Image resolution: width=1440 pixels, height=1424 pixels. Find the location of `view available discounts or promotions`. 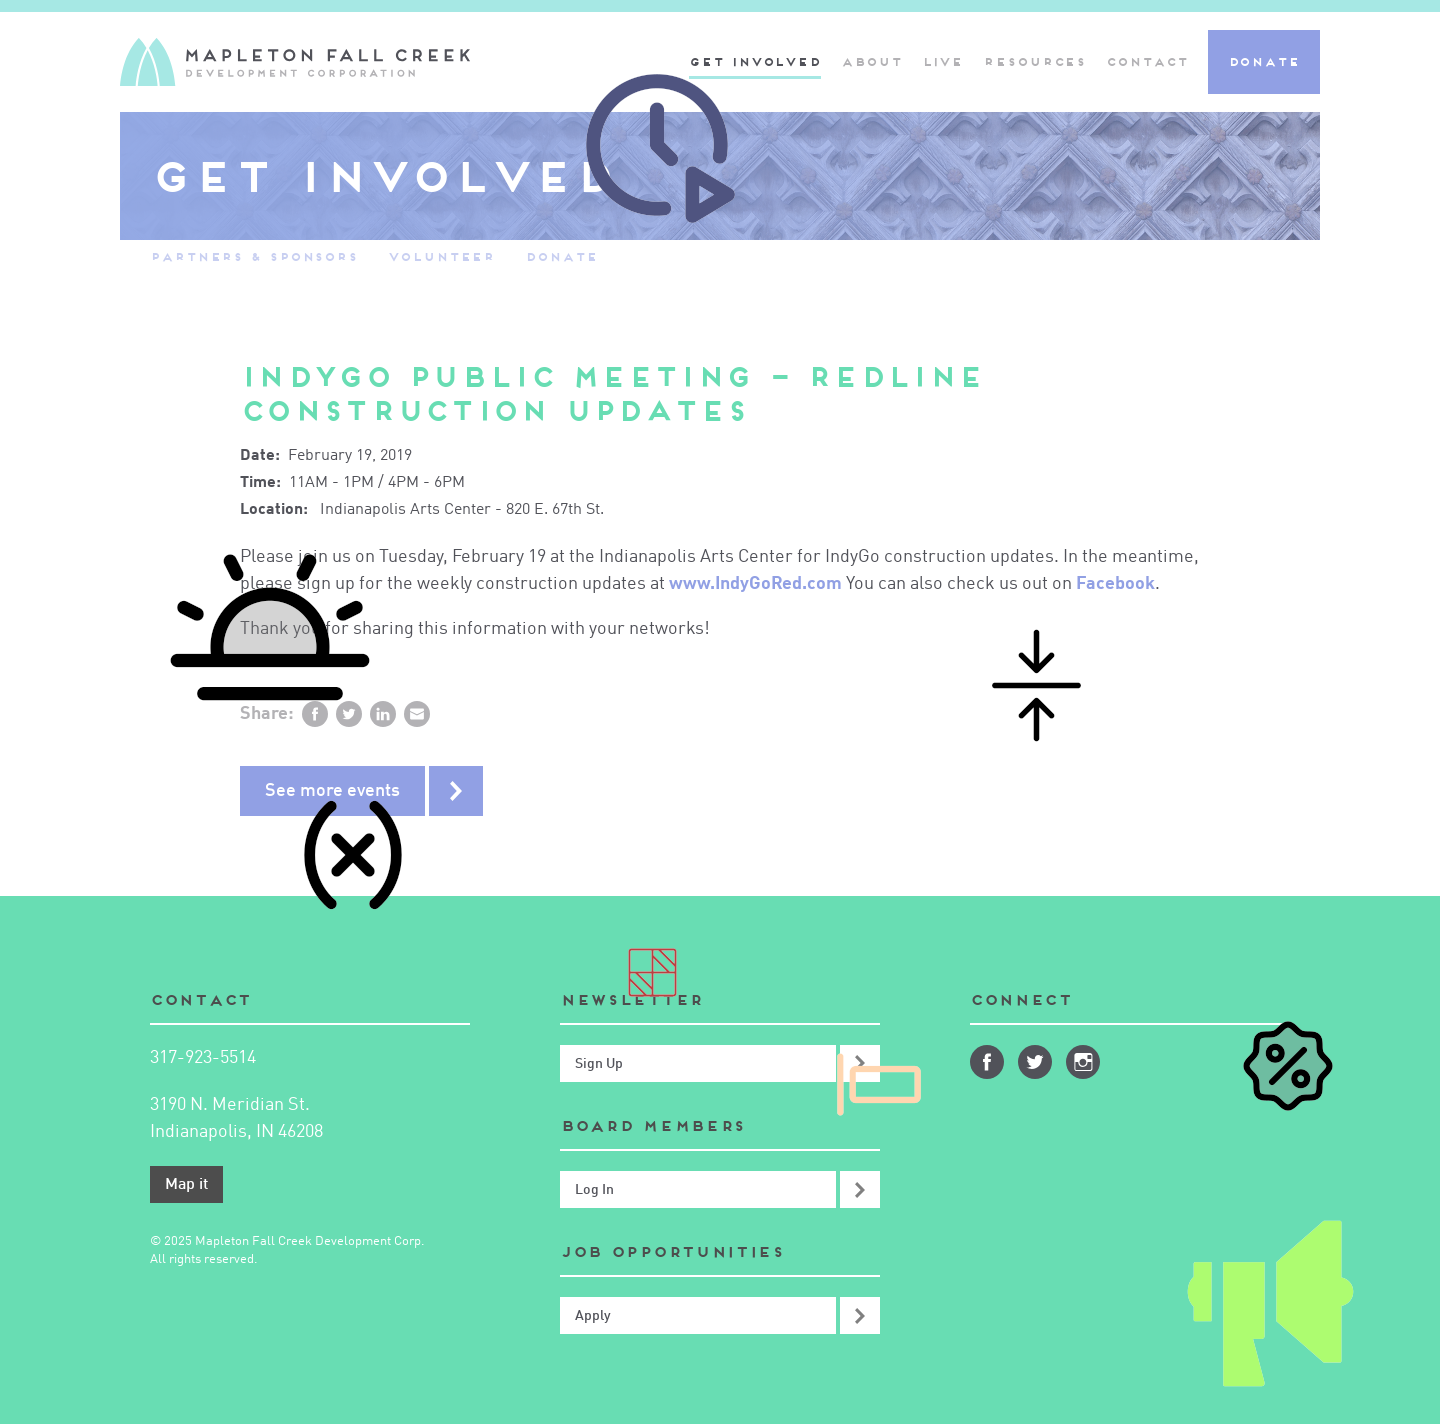

view available discounts or promotions is located at coordinates (1288, 1066).